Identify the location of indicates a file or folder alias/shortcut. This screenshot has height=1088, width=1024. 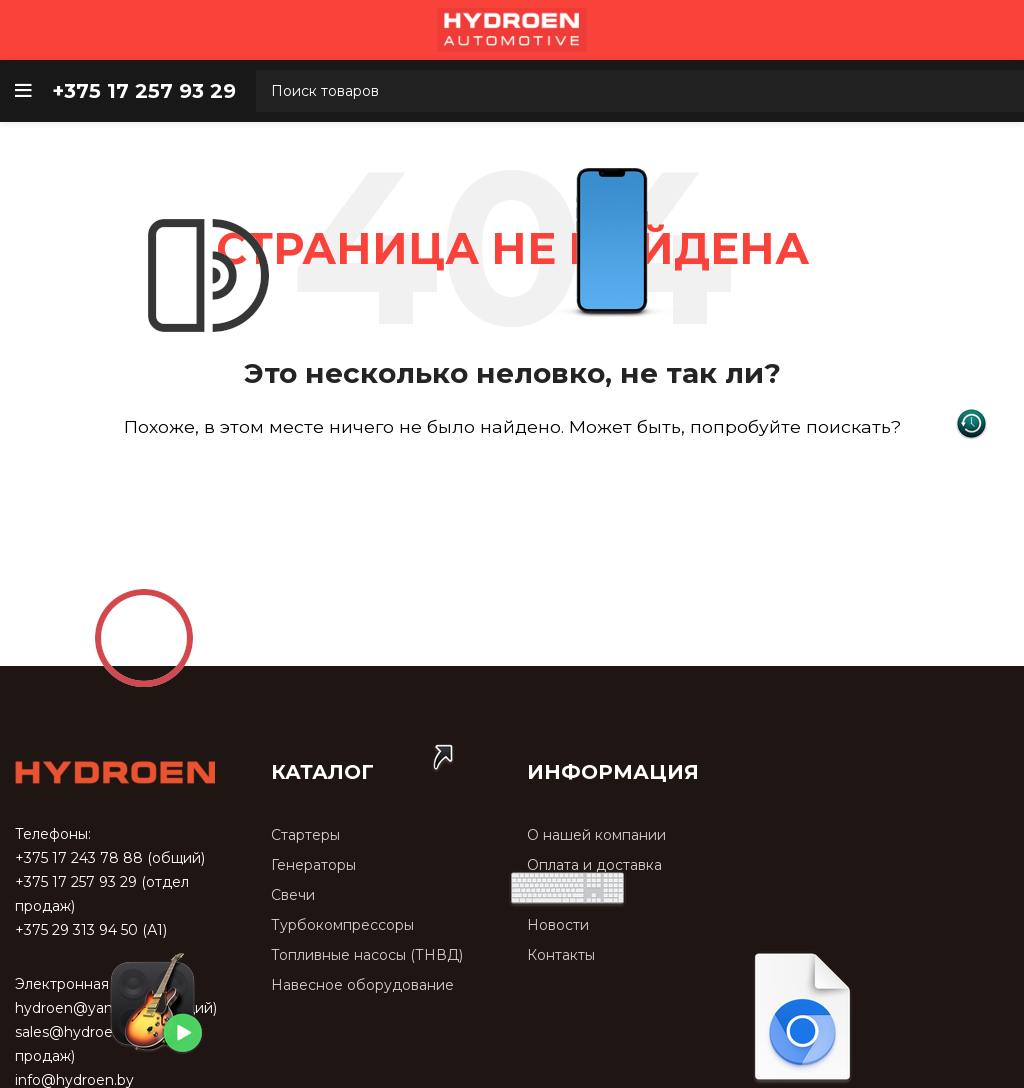
(508, 696).